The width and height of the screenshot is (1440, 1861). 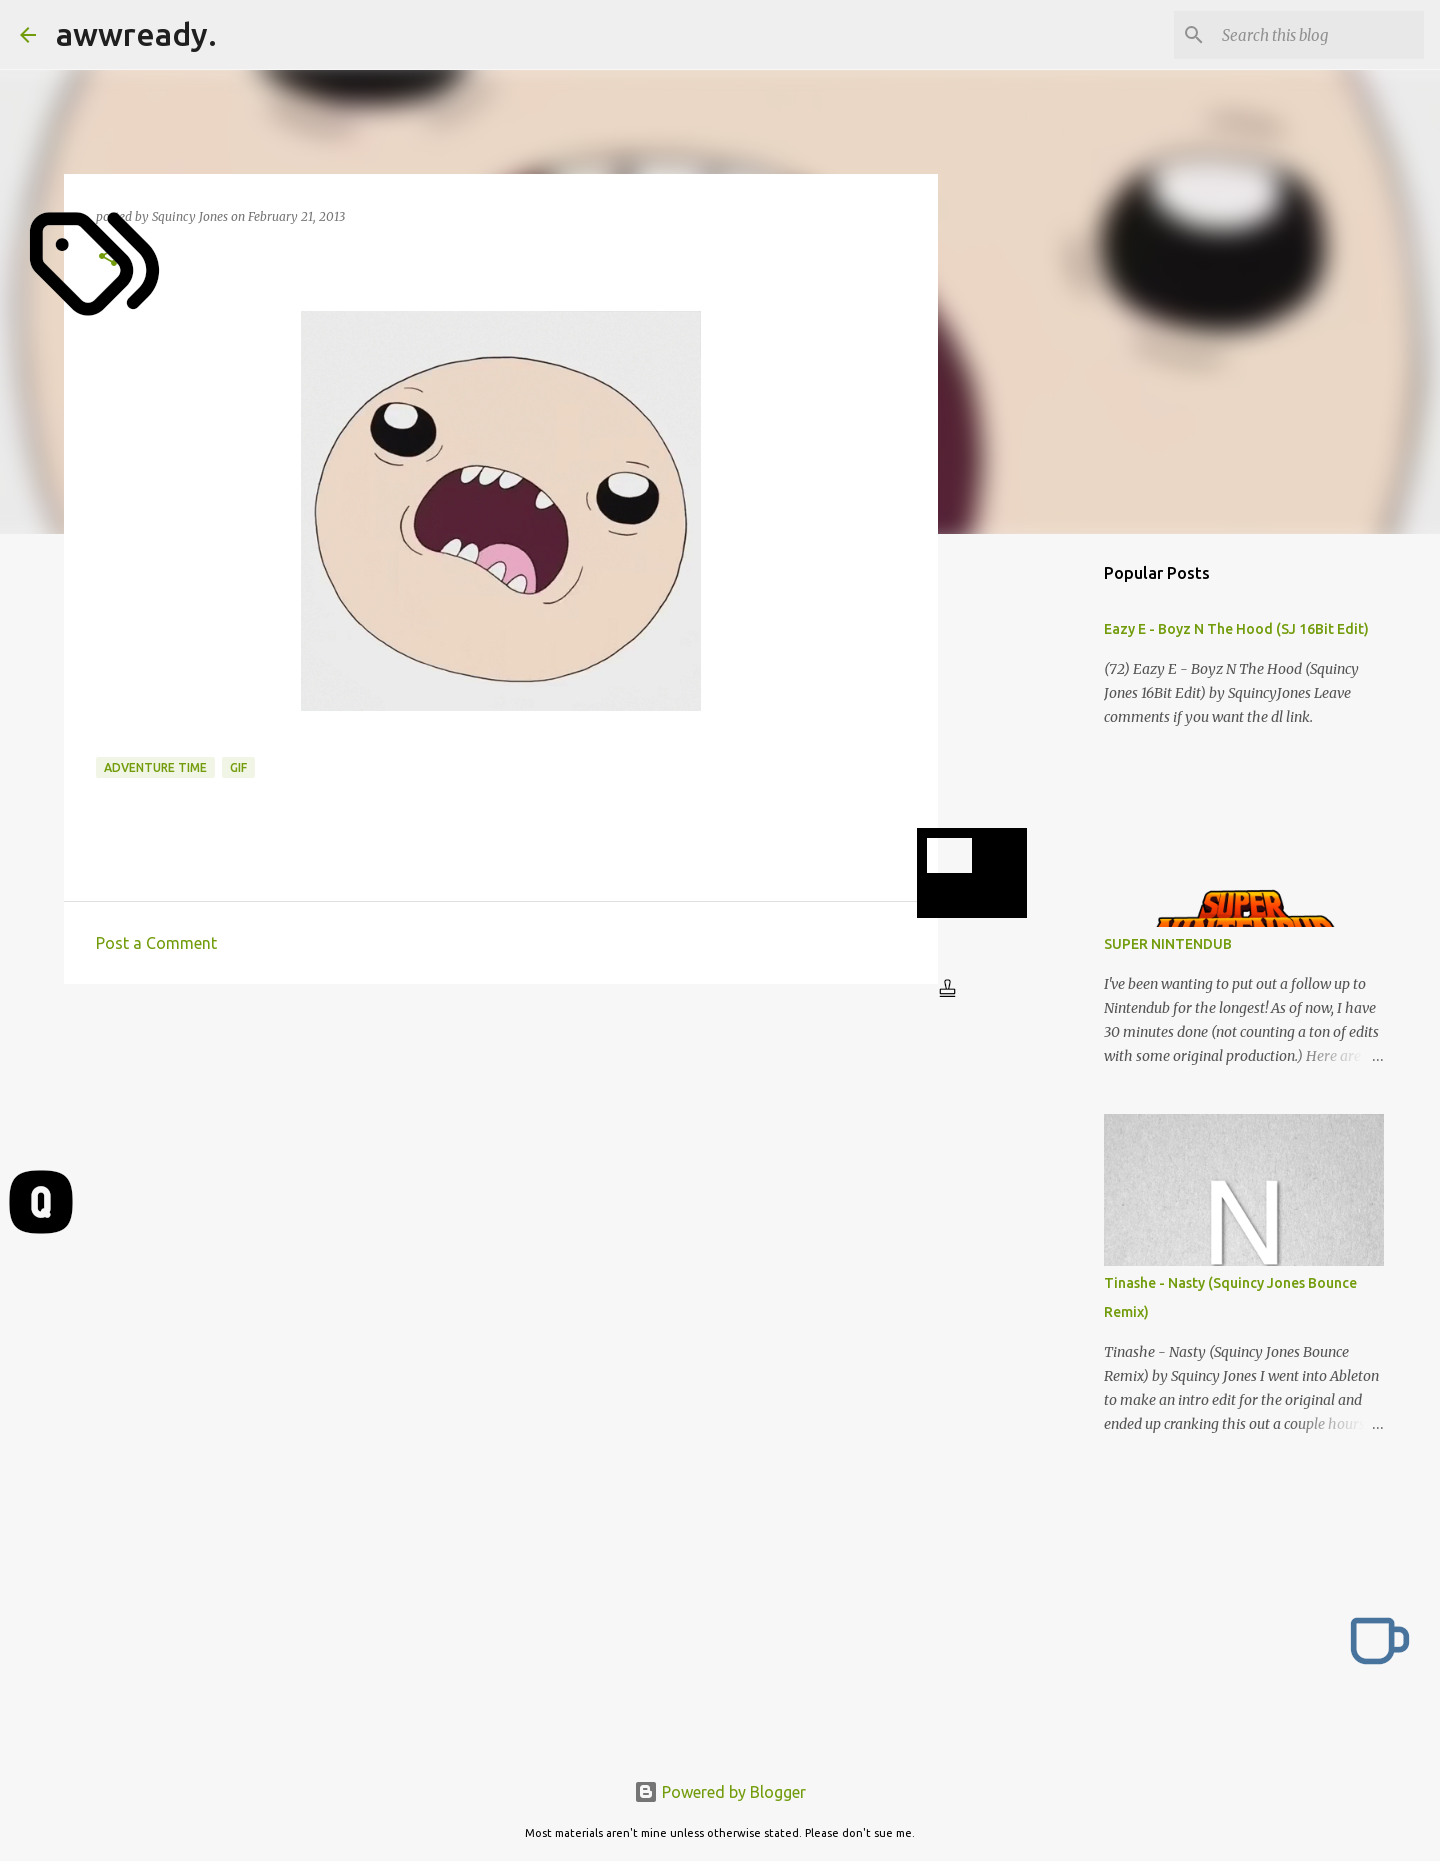 I want to click on apply a stamp or seal to a document, so click(x=947, y=988).